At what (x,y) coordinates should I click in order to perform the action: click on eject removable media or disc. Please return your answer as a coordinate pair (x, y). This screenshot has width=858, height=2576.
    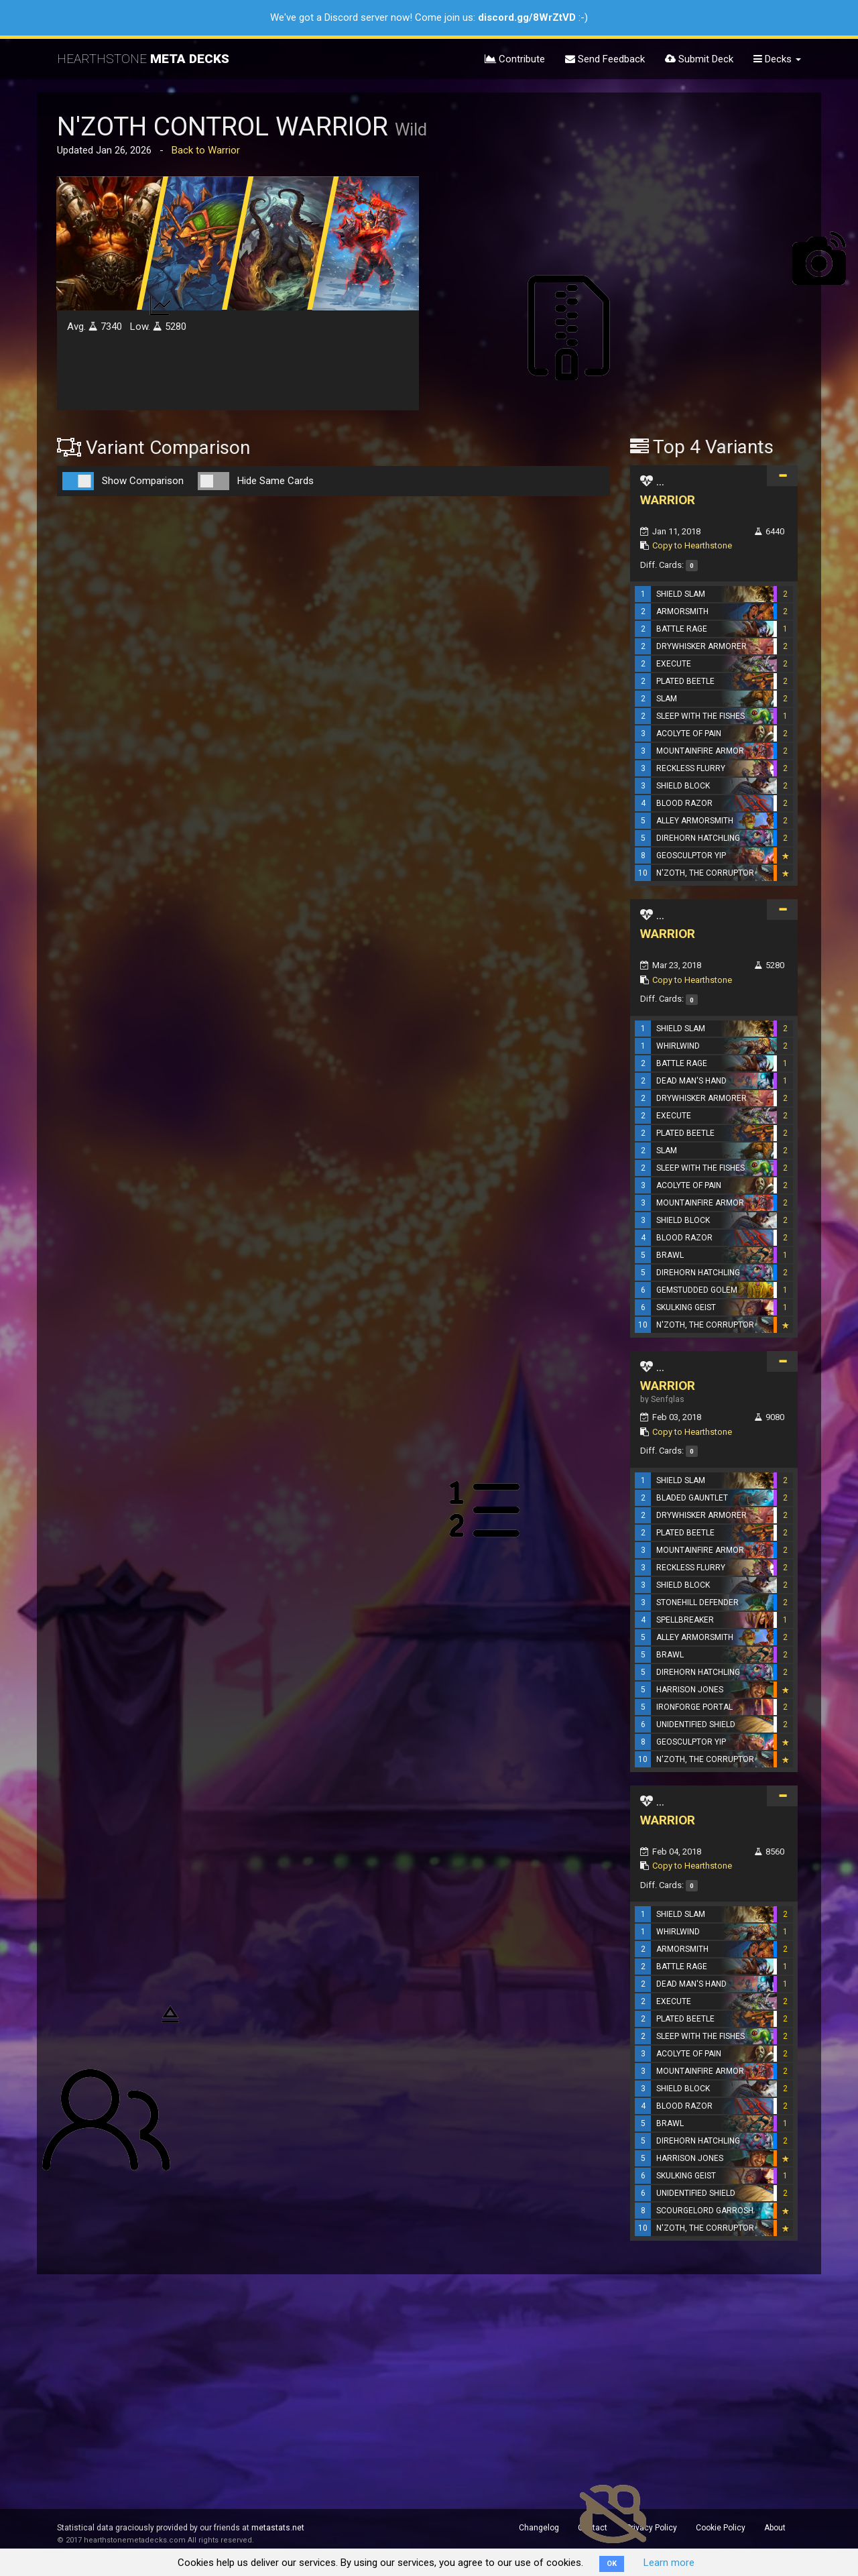
    Looking at the image, I should click on (170, 2014).